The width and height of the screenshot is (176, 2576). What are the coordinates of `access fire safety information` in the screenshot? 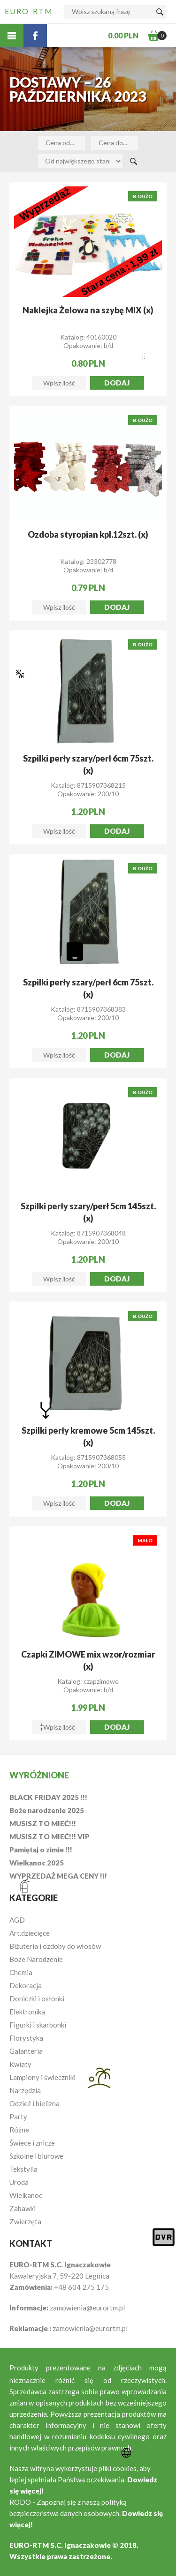 It's located at (24, 1886).